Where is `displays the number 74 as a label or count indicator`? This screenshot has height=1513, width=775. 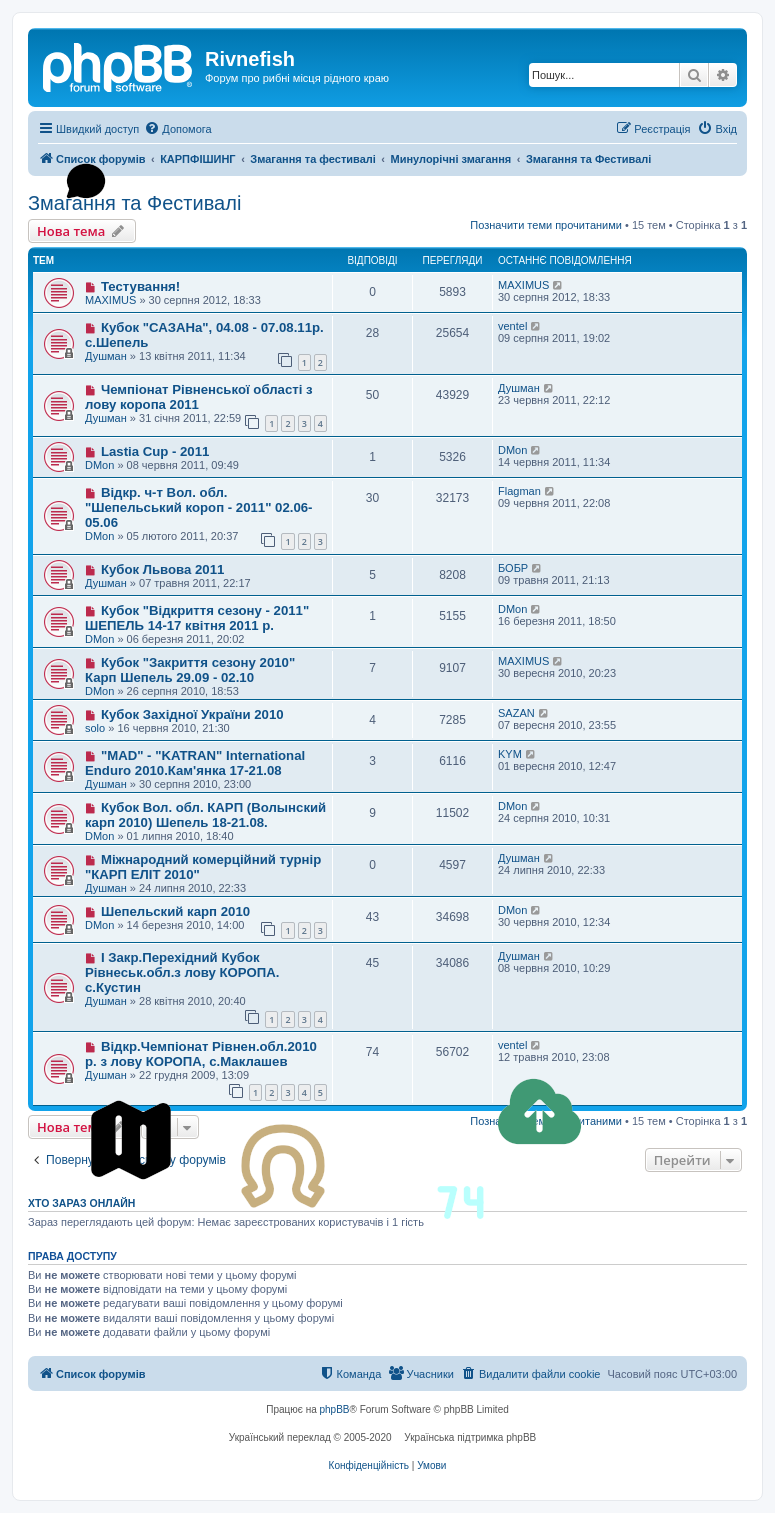
displays the number 74 as a label or count indicator is located at coordinates (460, 1202).